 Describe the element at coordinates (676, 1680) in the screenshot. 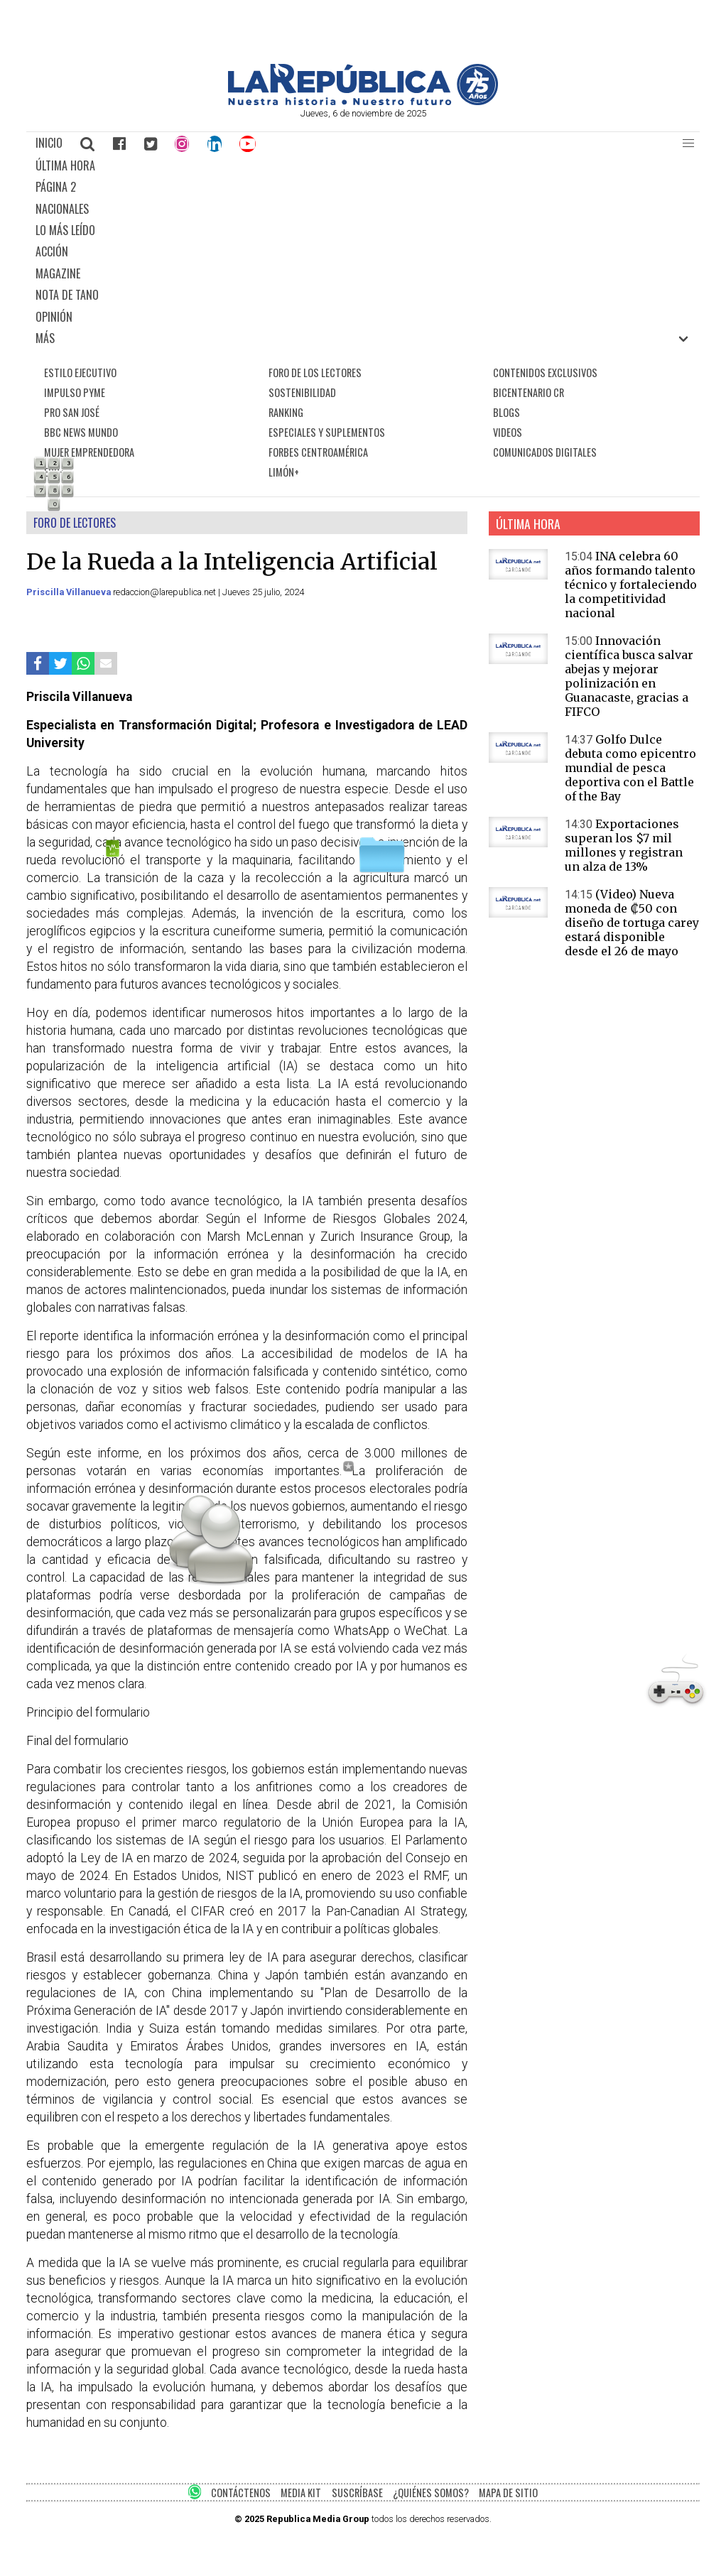

I see `configure gaming controller settings` at that location.